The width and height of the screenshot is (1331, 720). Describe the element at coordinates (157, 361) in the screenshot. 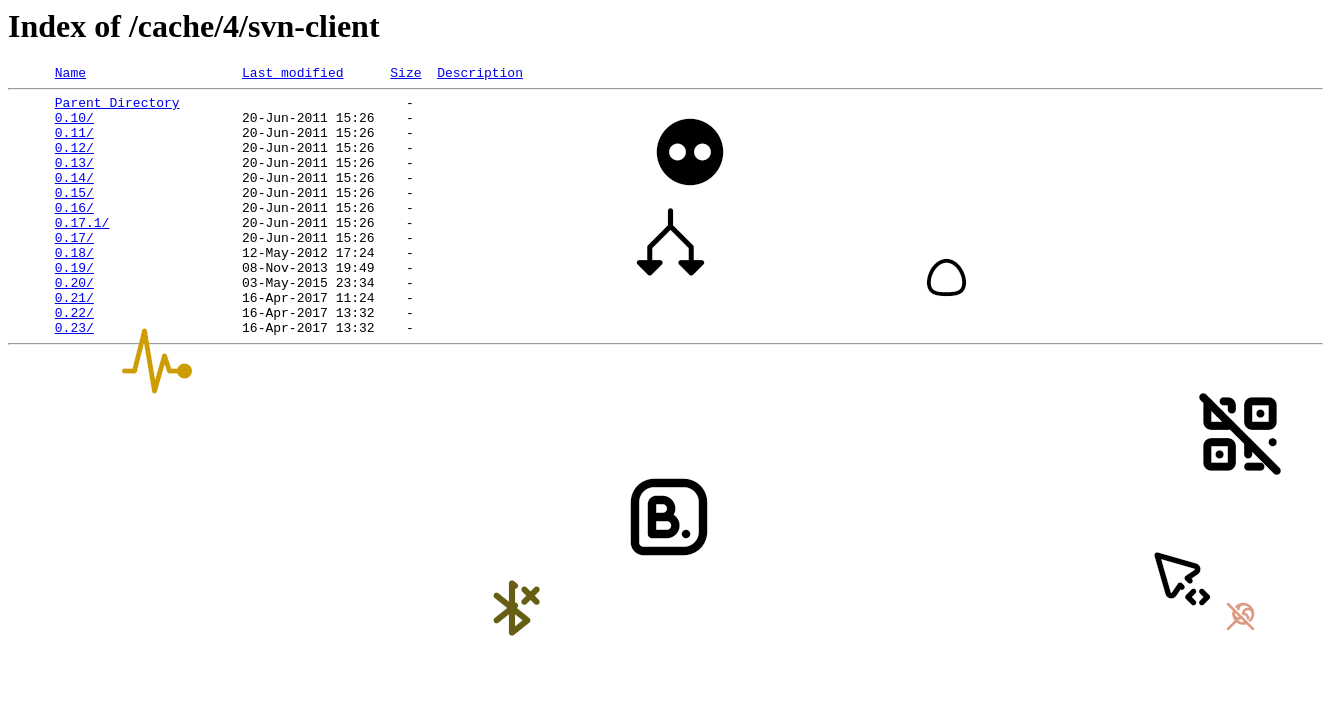

I see `view activity or health metrics` at that location.